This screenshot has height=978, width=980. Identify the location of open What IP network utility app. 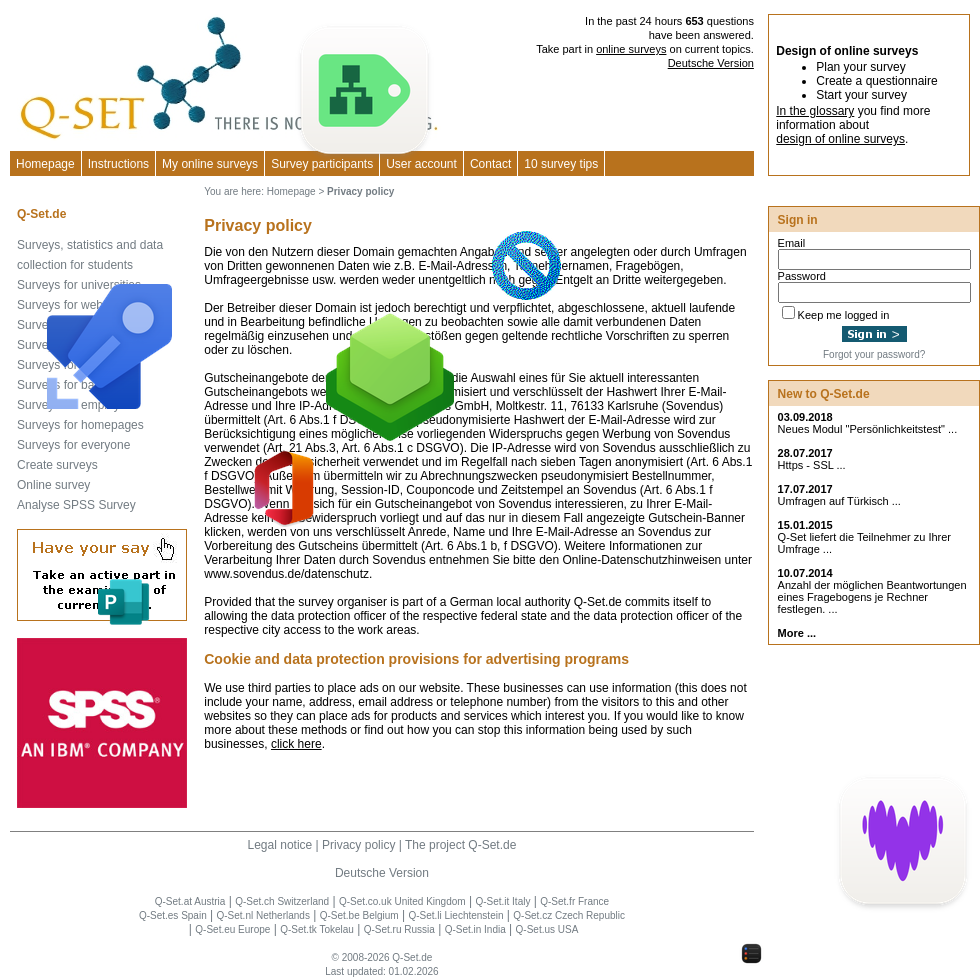
(364, 90).